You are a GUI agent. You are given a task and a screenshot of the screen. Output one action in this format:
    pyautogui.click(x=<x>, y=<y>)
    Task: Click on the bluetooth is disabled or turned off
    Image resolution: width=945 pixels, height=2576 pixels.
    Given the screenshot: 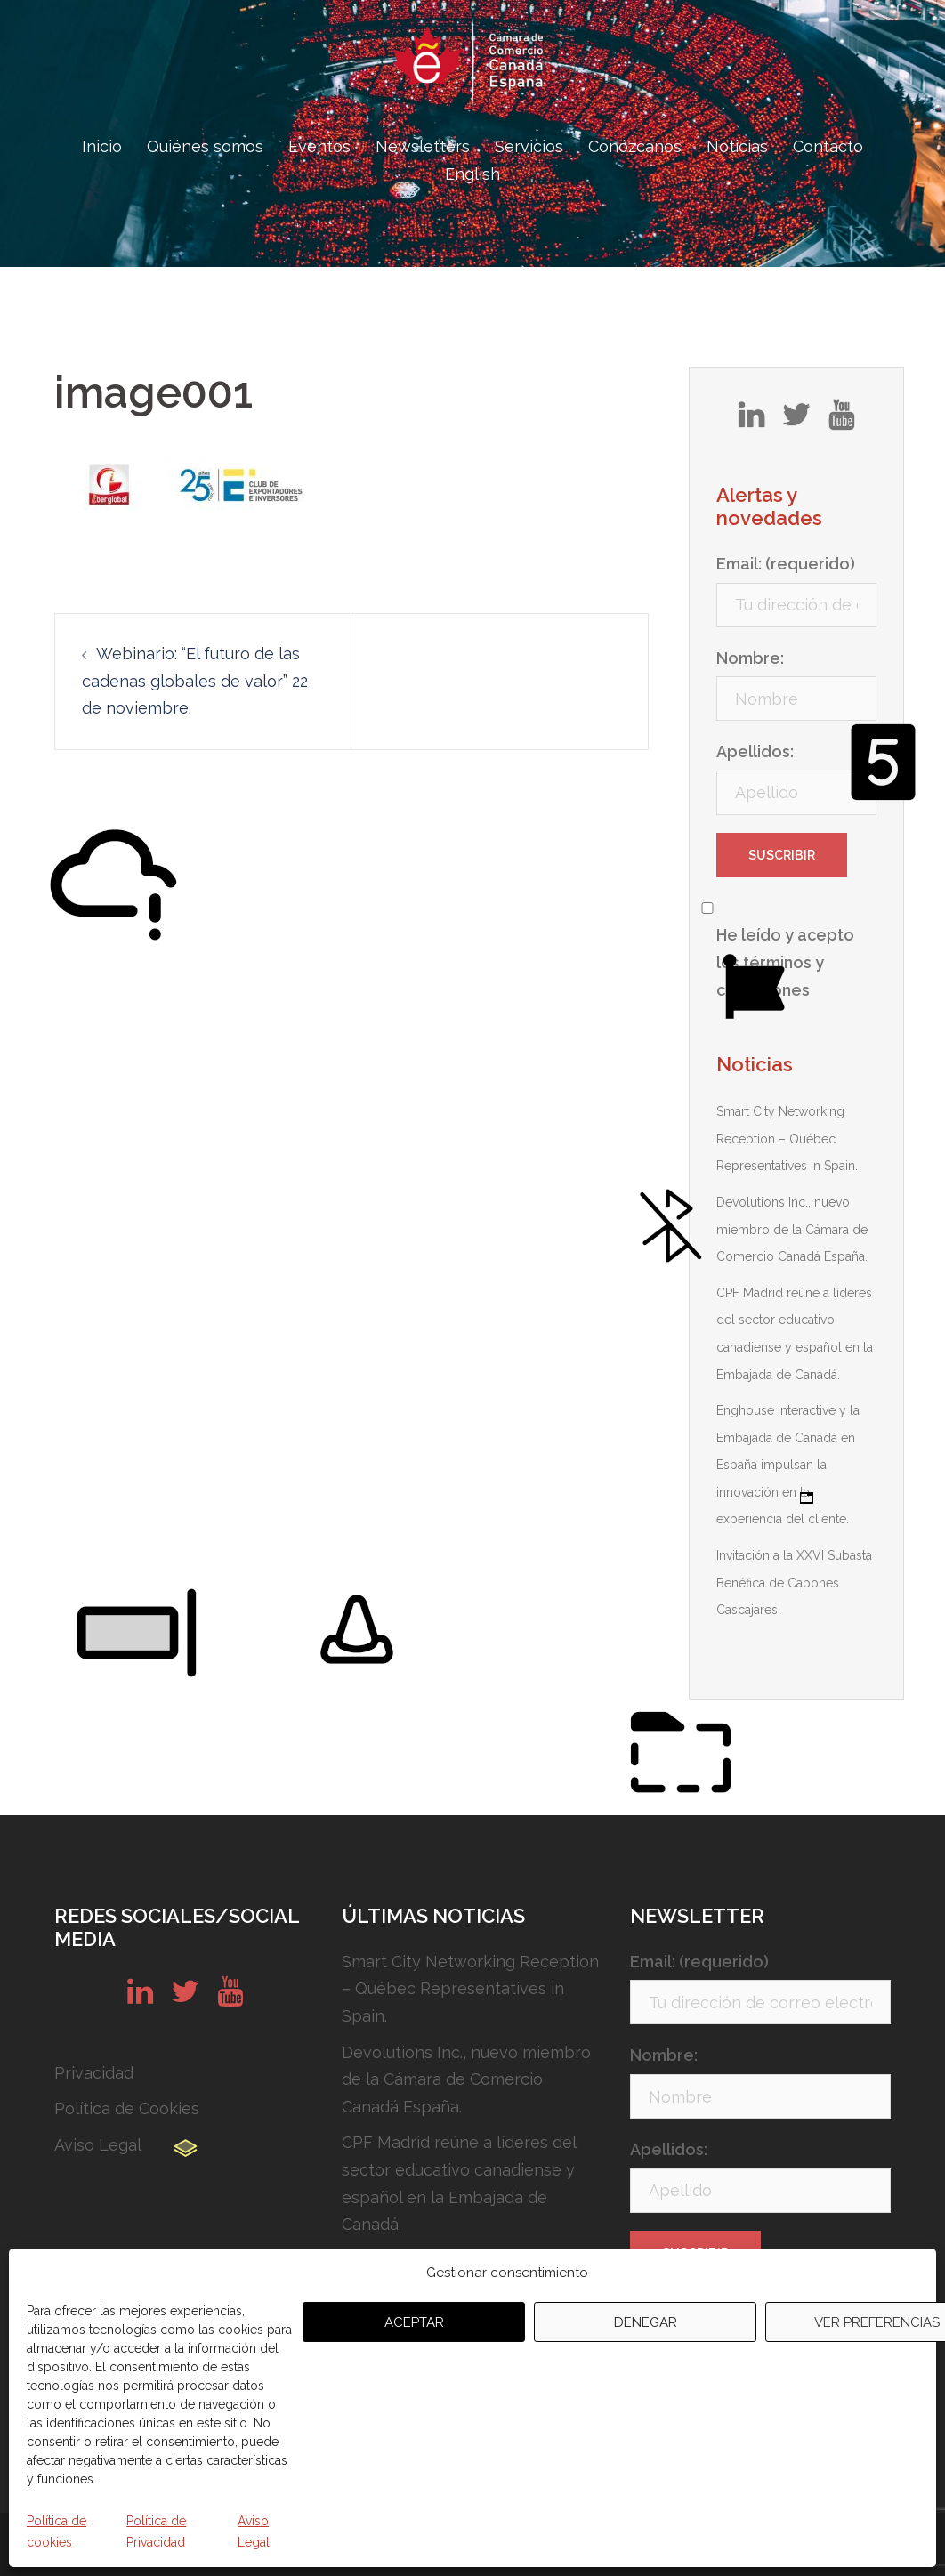 What is the action you would take?
    pyautogui.click(x=667, y=1225)
    